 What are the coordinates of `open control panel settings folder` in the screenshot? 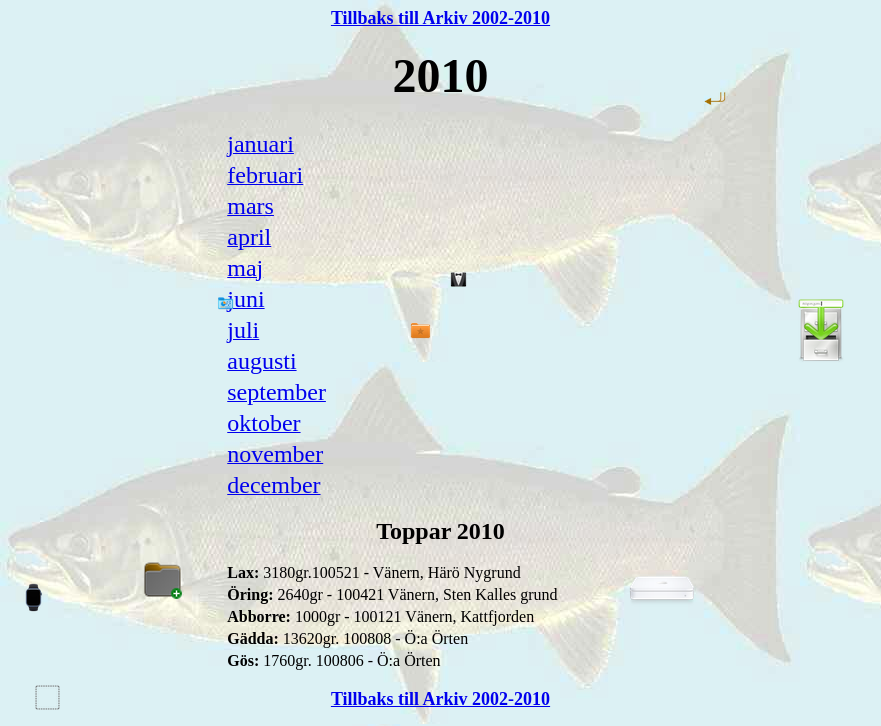 It's located at (225, 303).